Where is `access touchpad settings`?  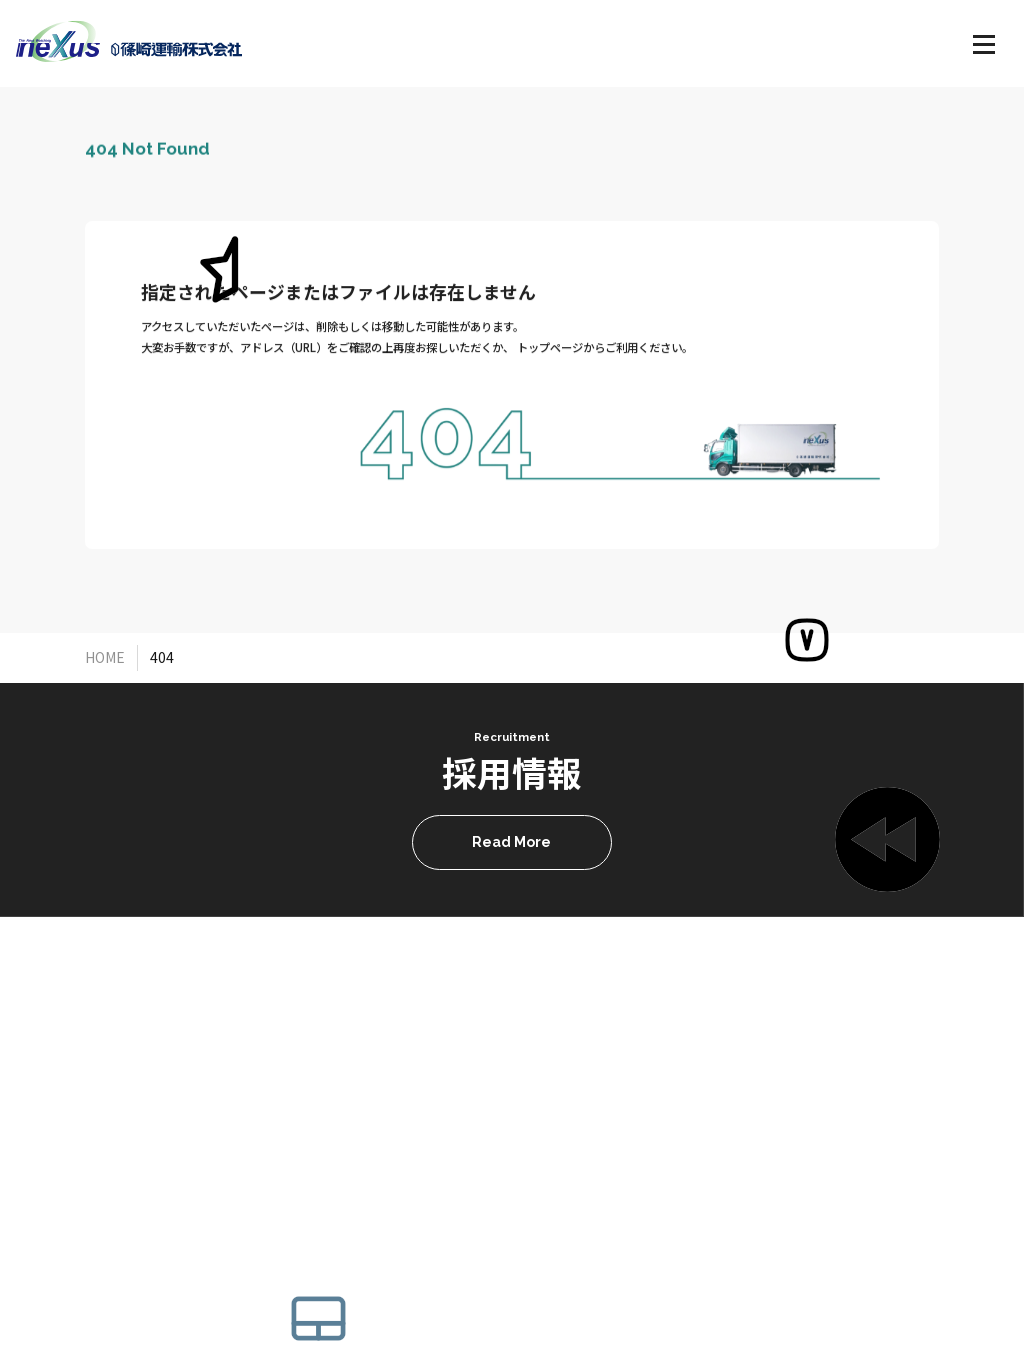
access touchpad settings is located at coordinates (318, 1318).